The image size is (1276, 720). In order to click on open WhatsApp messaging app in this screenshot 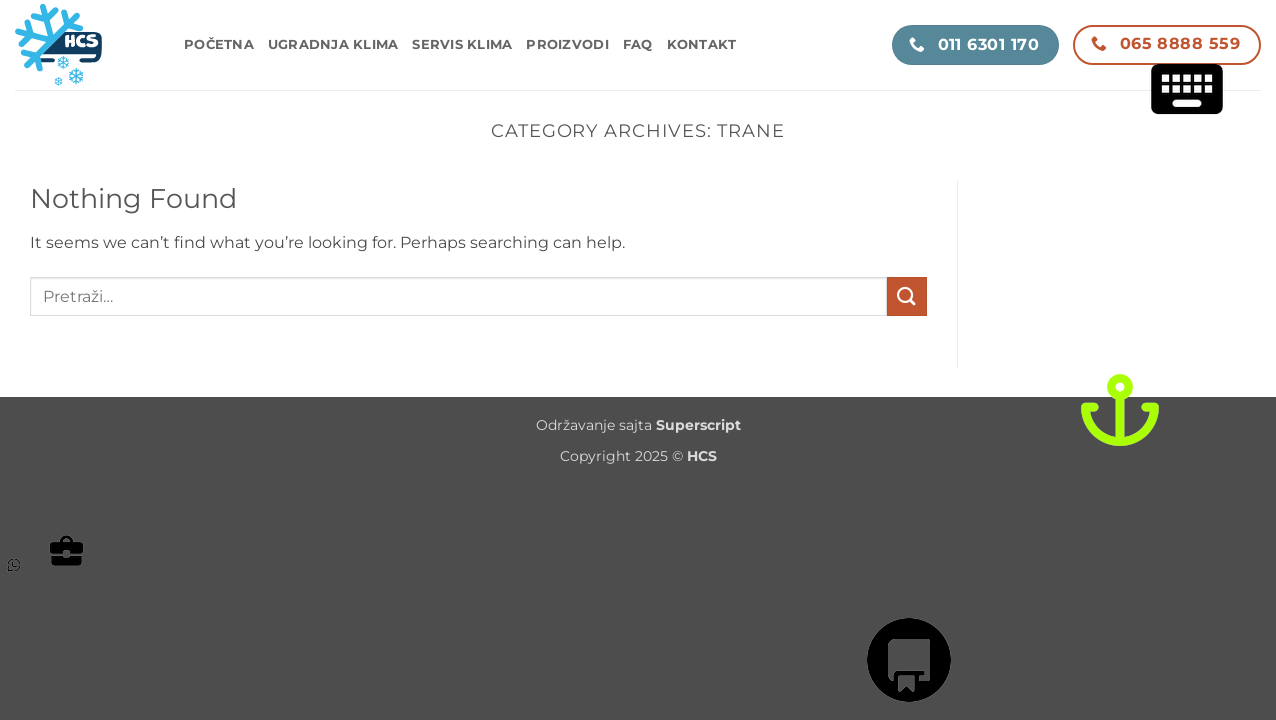, I will do `click(14, 565)`.